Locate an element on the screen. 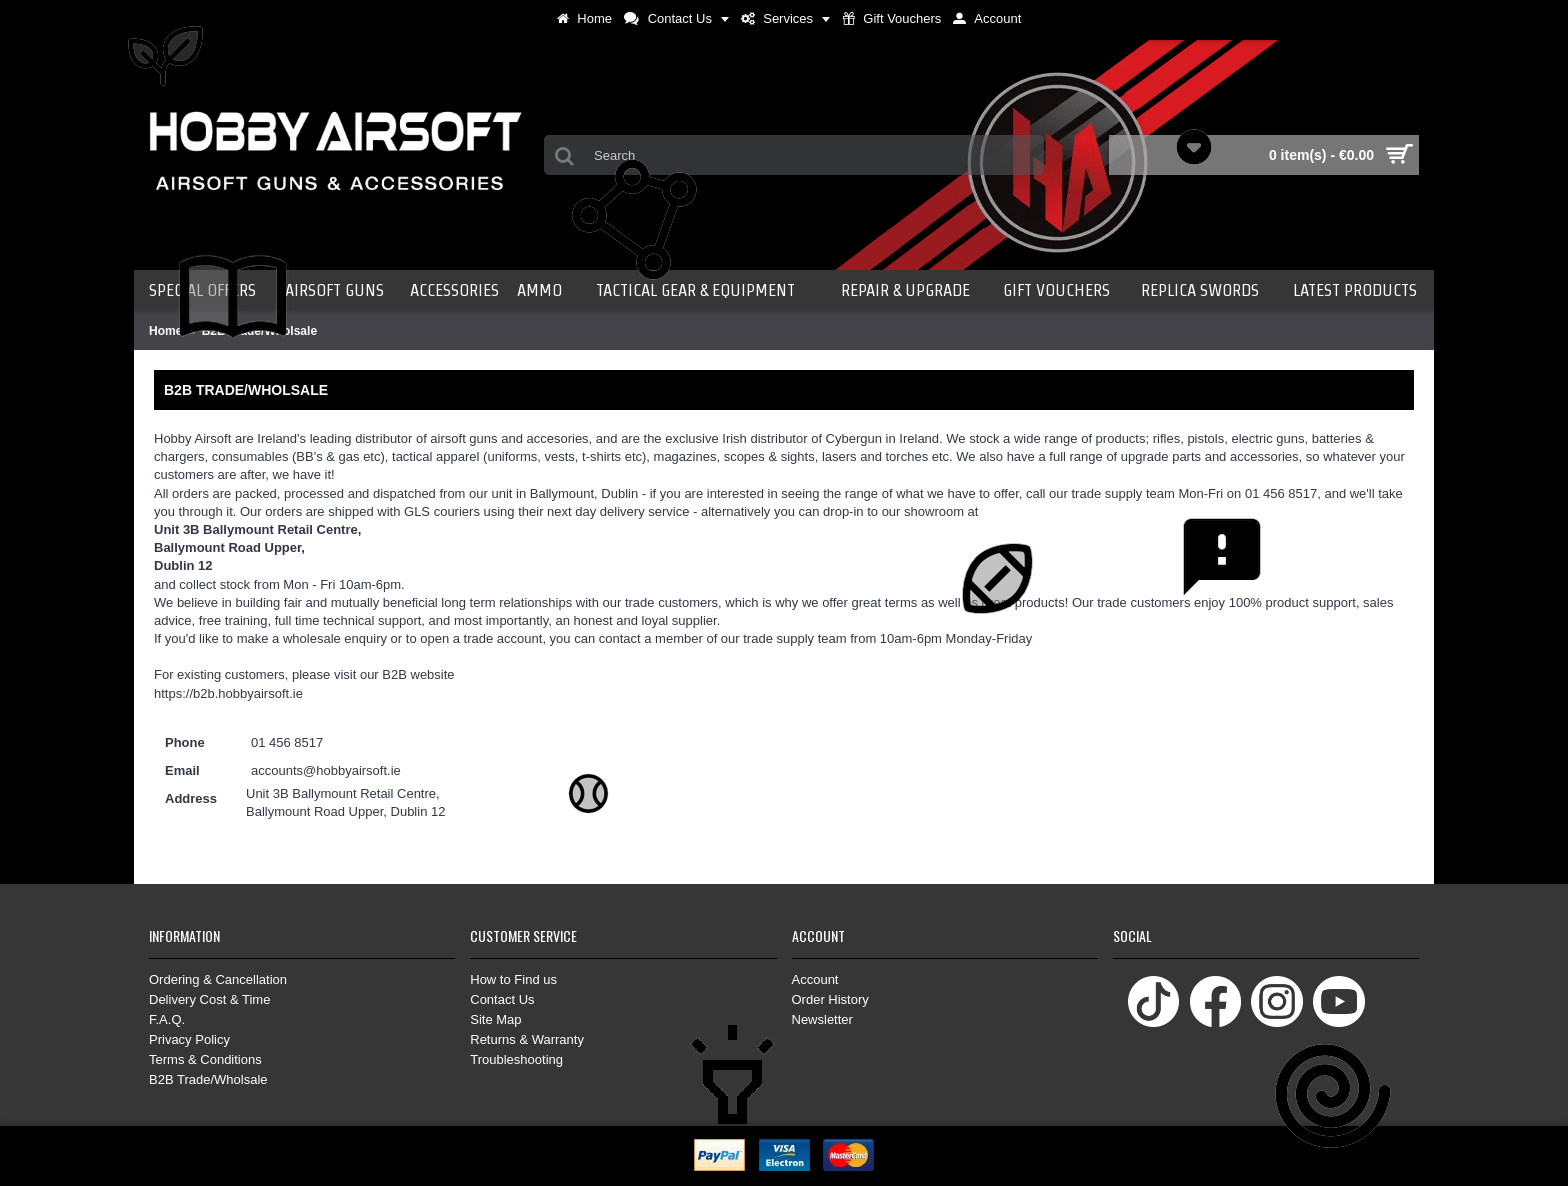 This screenshot has height=1186, width=1568. access football or sports content is located at coordinates (997, 578).